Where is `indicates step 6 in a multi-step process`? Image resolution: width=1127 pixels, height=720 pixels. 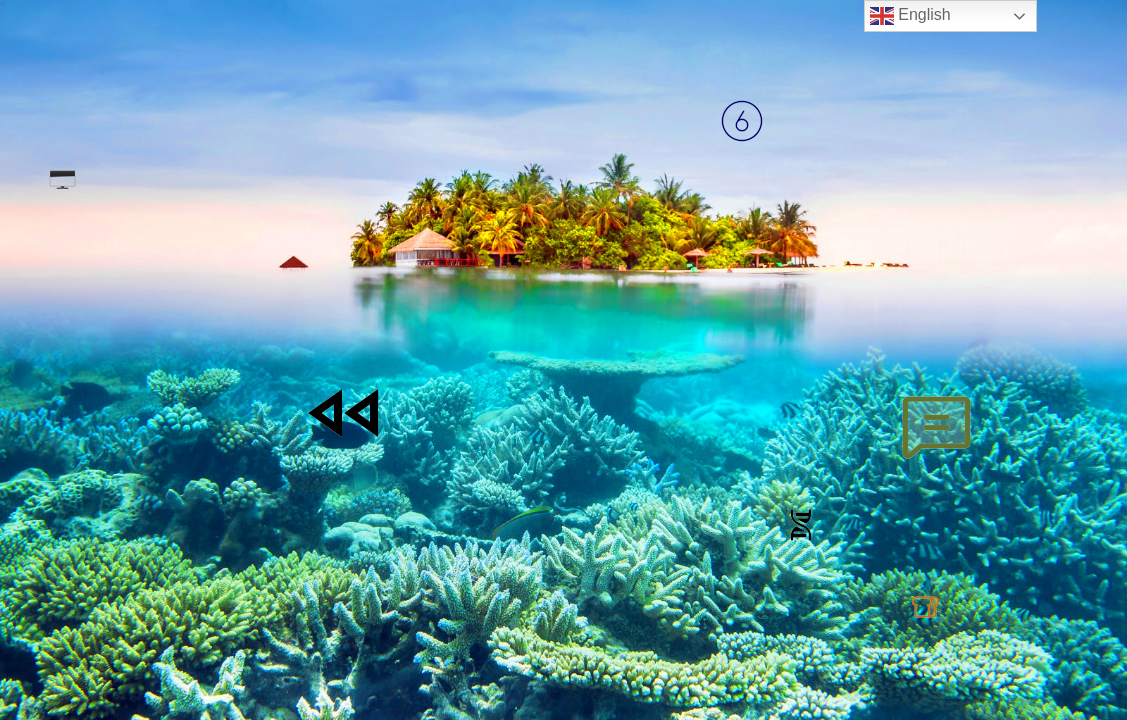
indicates step 6 in a multi-step process is located at coordinates (742, 121).